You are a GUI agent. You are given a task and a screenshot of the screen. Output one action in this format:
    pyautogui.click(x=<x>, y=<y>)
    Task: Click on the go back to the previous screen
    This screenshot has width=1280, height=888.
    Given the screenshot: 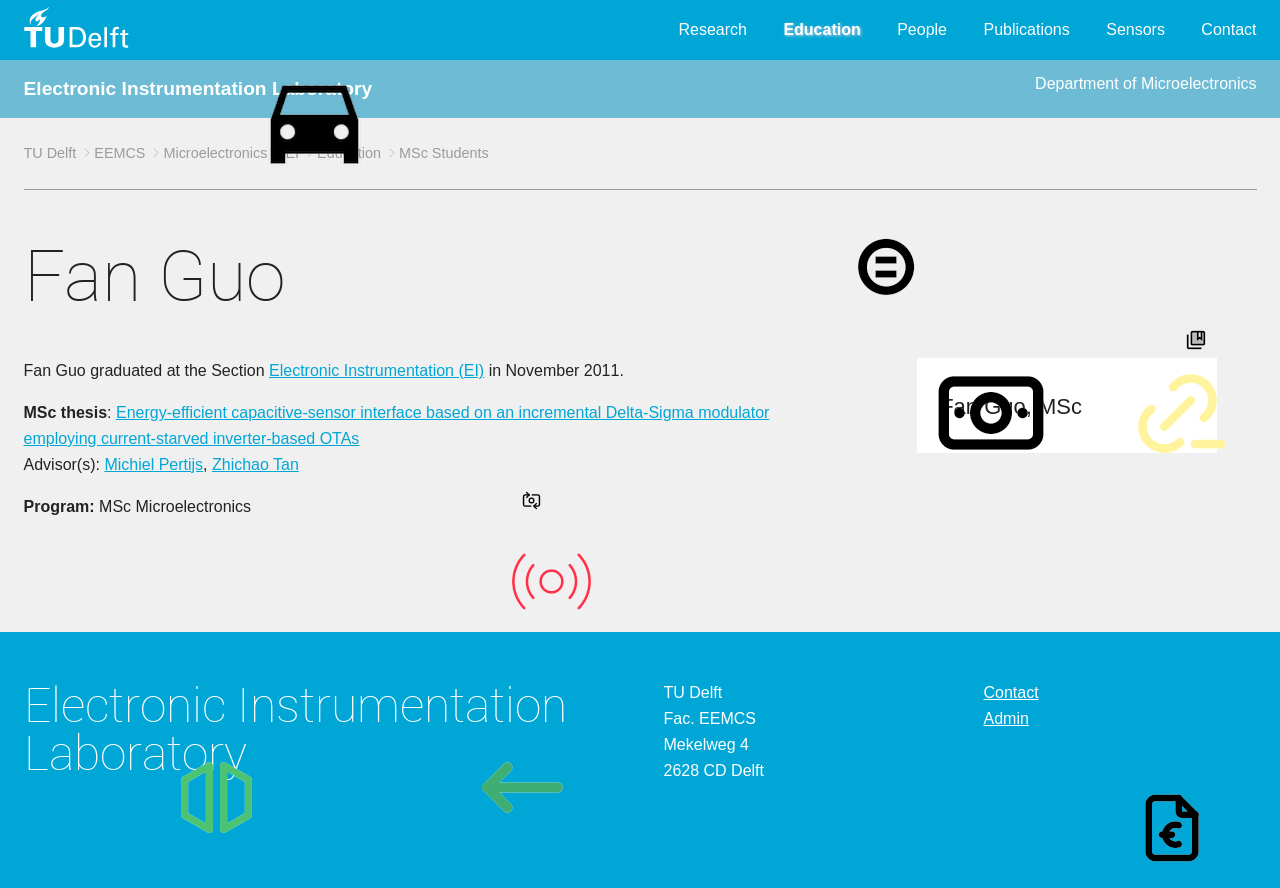 What is the action you would take?
    pyautogui.click(x=522, y=787)
    